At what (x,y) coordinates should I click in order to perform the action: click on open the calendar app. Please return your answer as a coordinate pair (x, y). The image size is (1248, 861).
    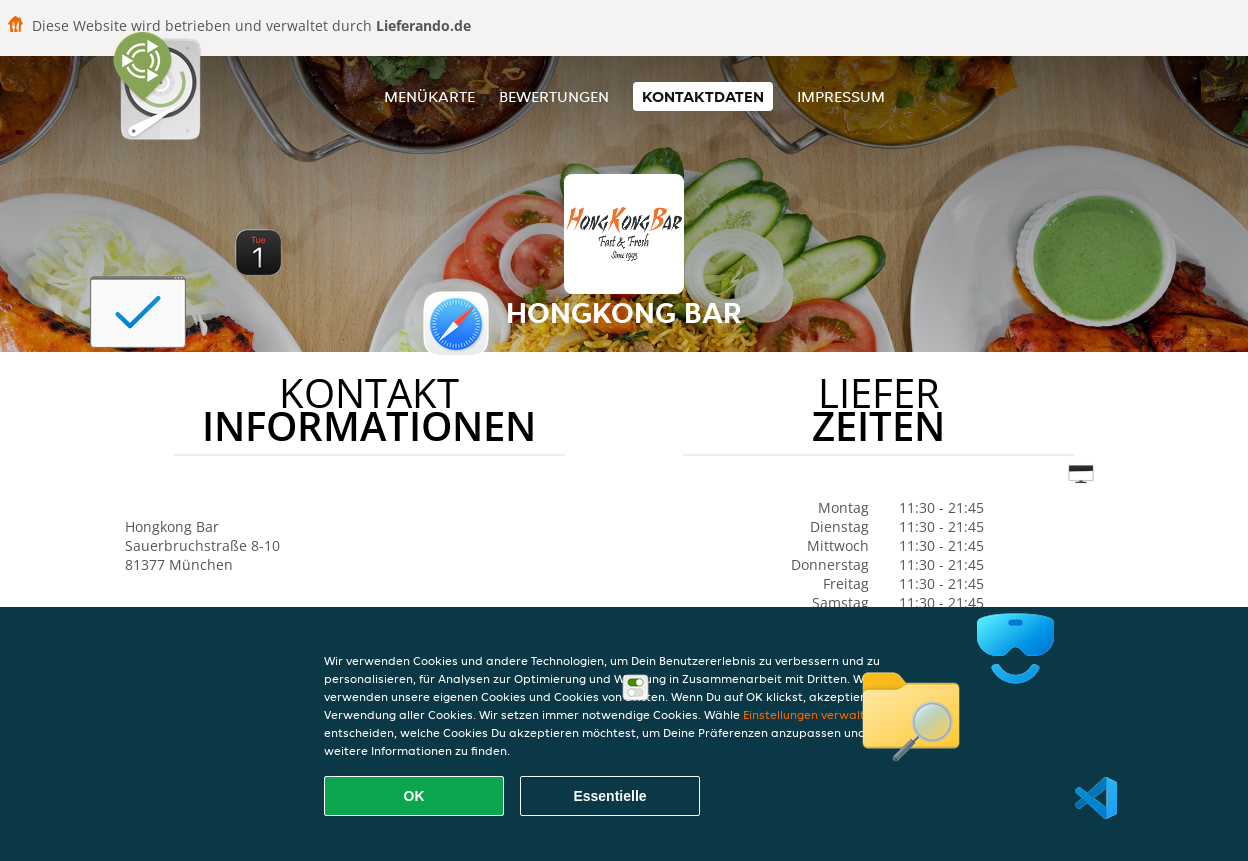
    Looking at the image, I should click on (258, 252).